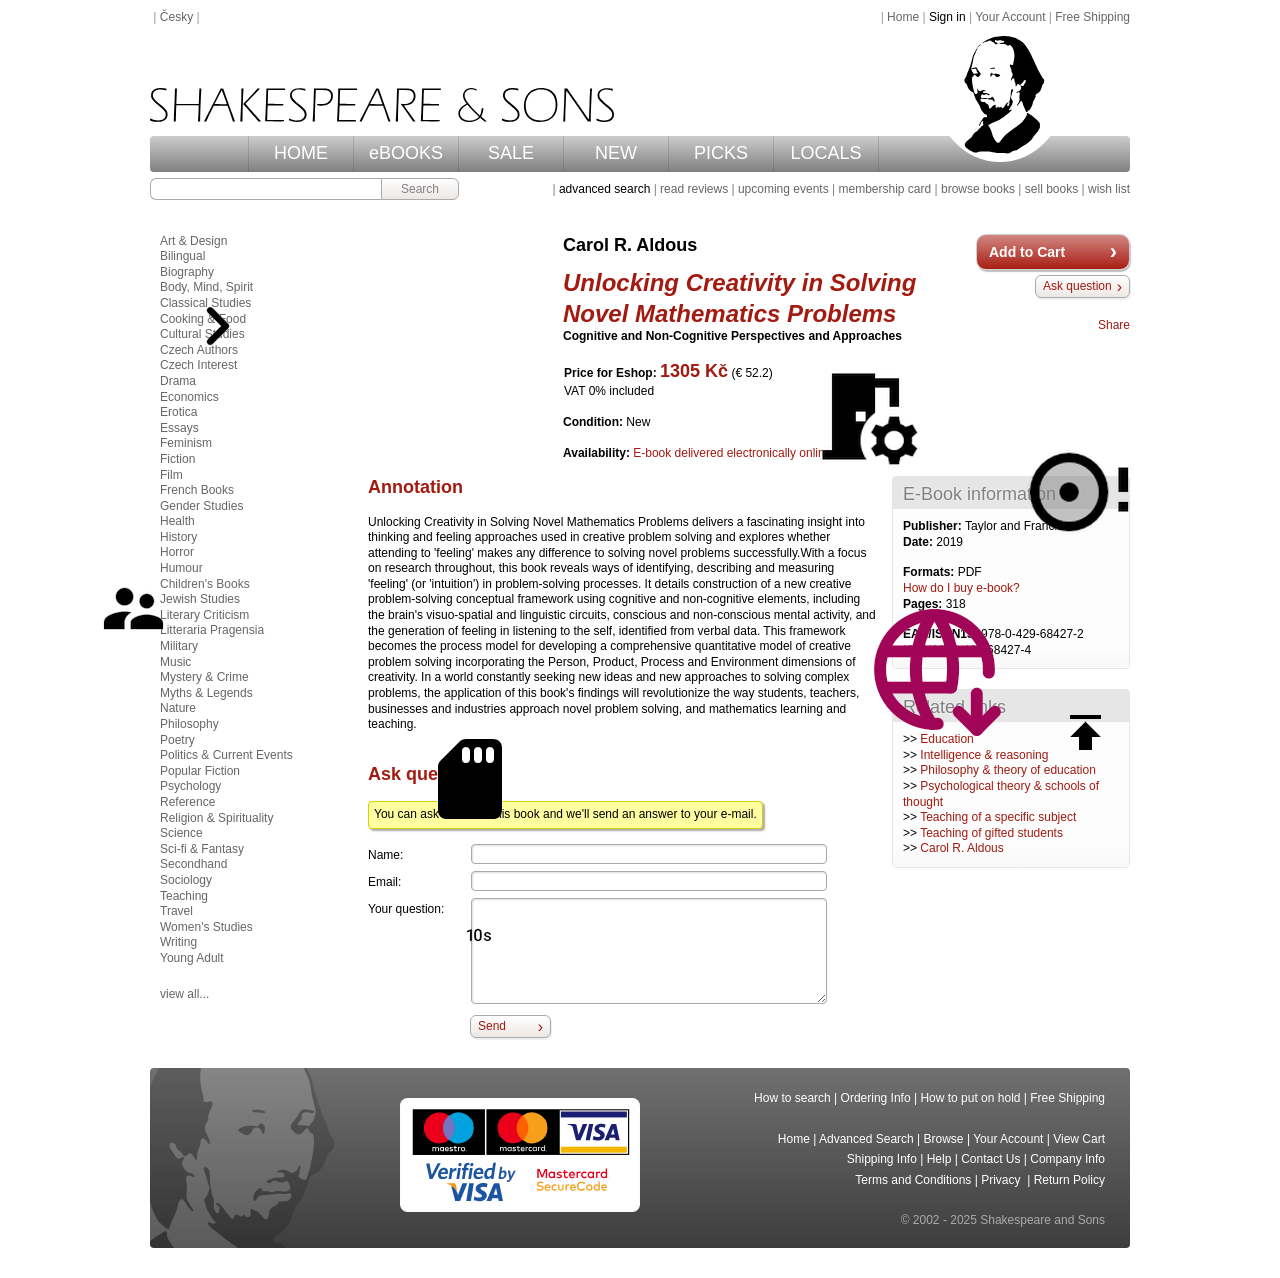  Describe the element at coordinates (1085, 732) in the screenshot. I see `publish or upload content` at that location.